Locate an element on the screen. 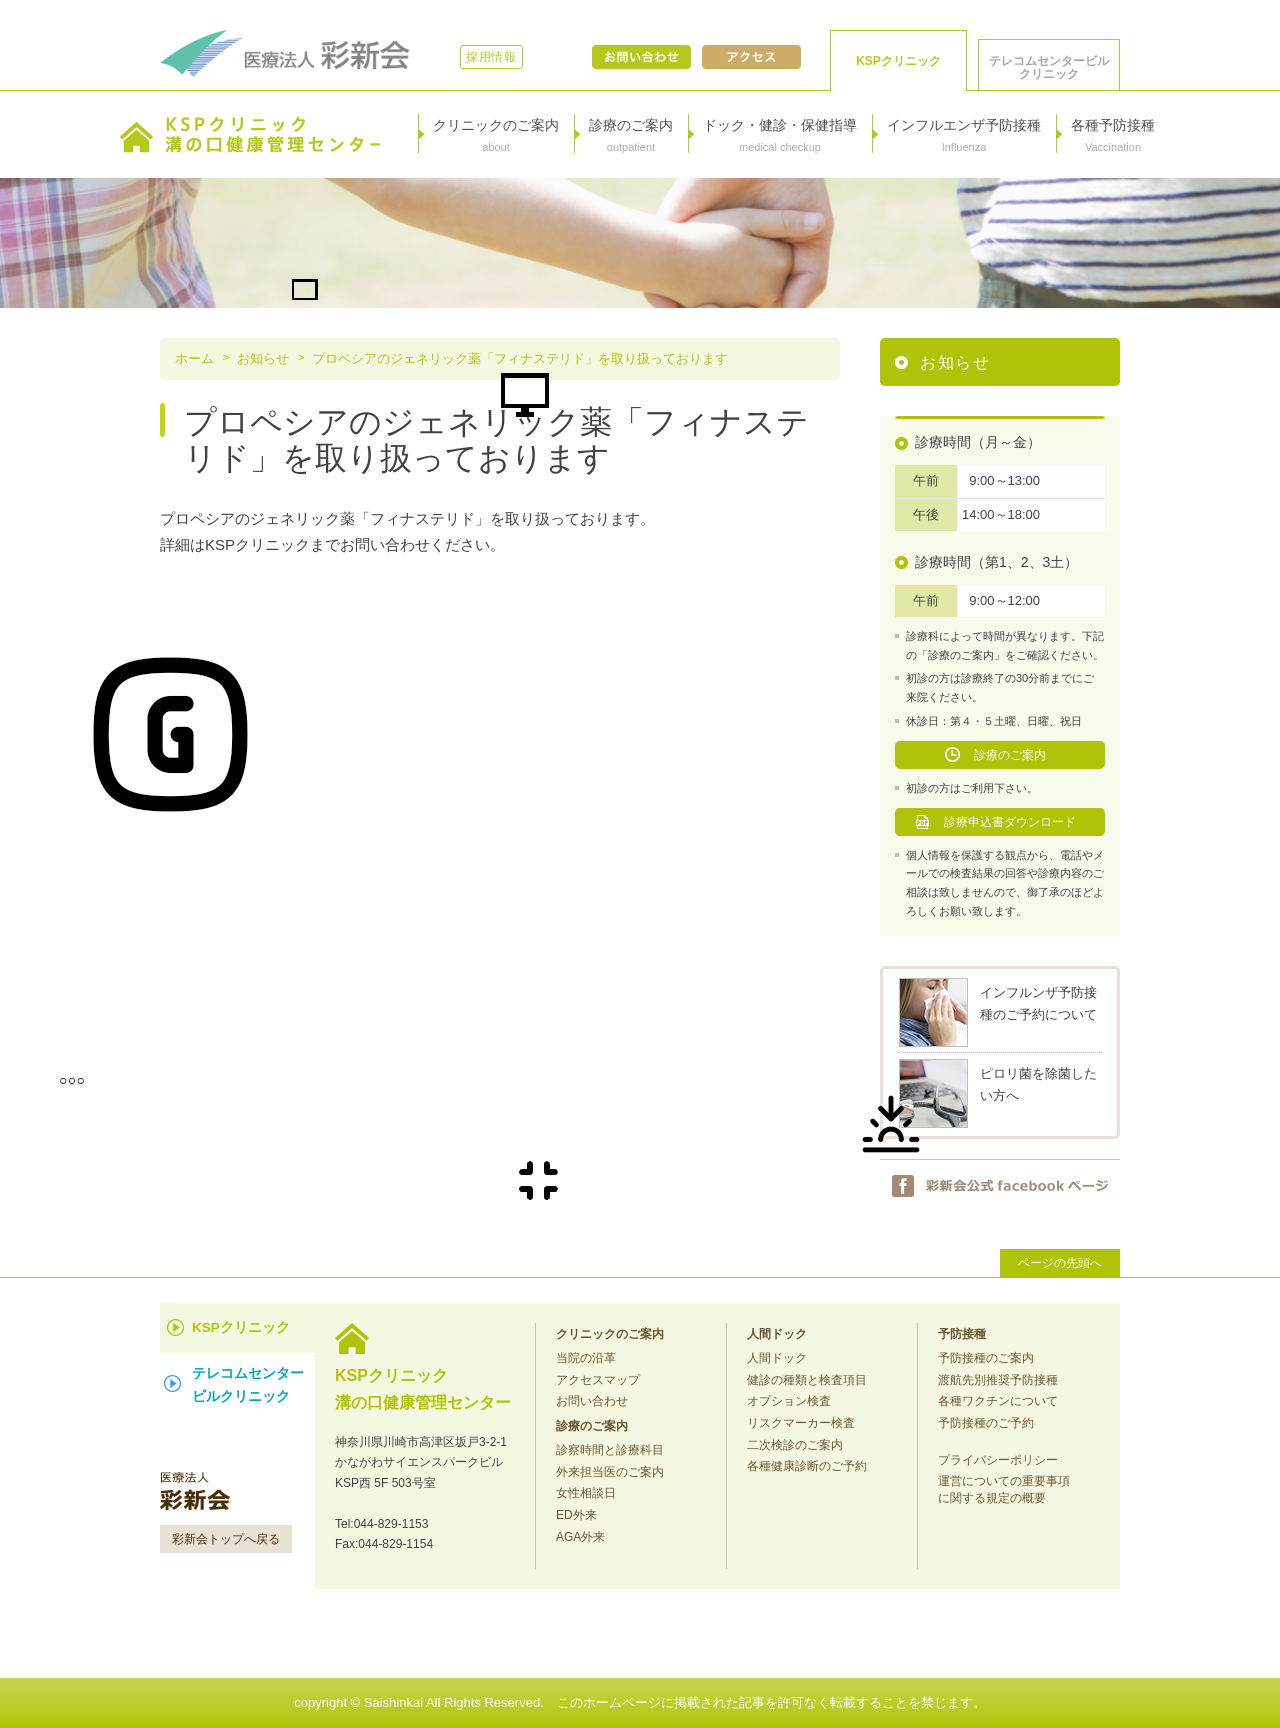 This screenshot has height=1728, width=1280. crop image to landscape orientation is located at coordinates (305, 290).